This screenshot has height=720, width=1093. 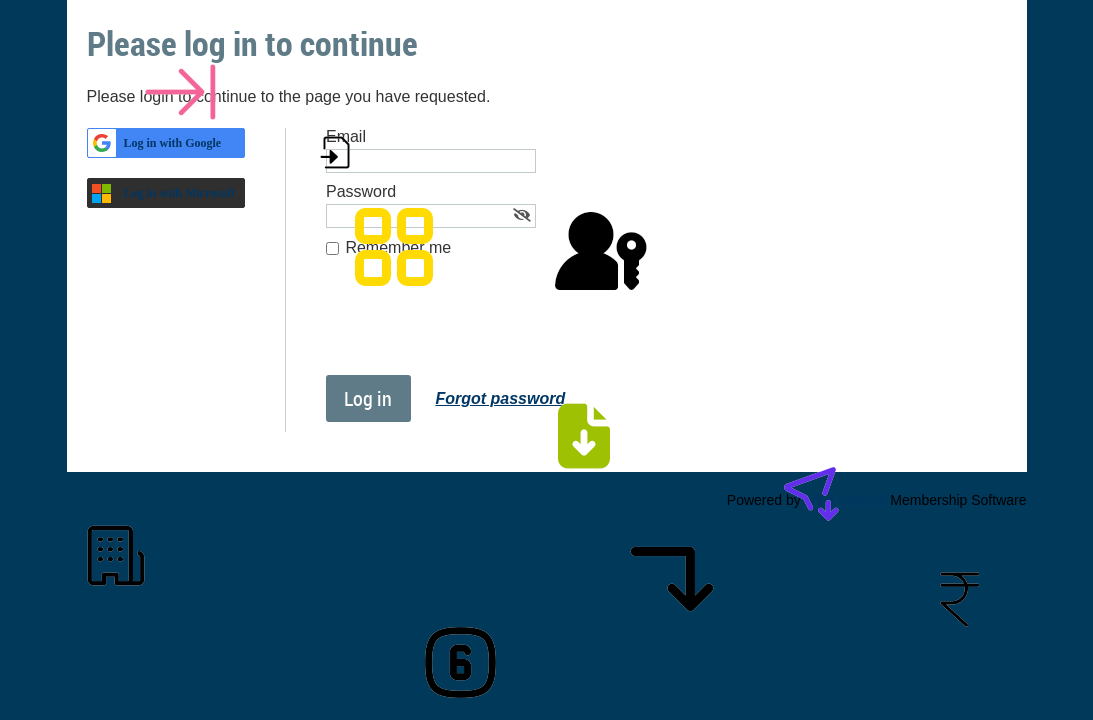 What do you see at coordinates (116, 557) in the screenshot?
I see `view organization or team settings` at bounding box center [116, 557].